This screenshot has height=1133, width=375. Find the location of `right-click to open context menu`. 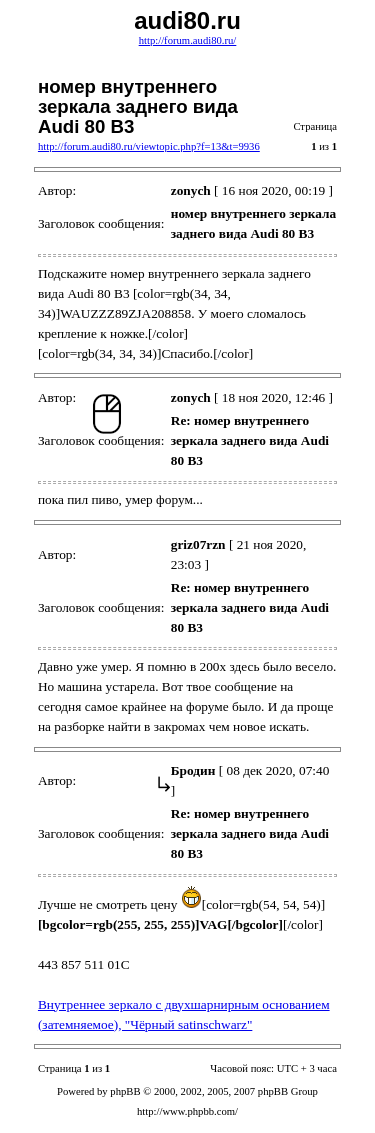

right-click to open context menu is located at coordinates (107, 414).